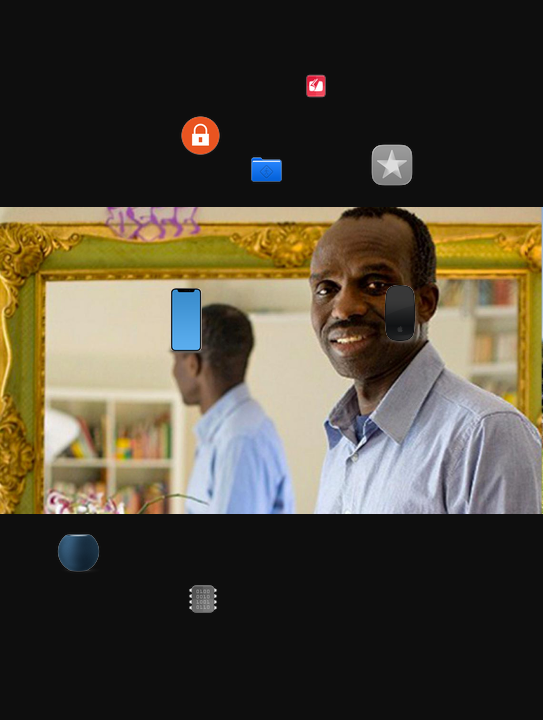 The image size is (543, 720). Describe the element at coordinates (78, 556) in the screenshot. I see `HomePod mini smart speaker device` at that location.